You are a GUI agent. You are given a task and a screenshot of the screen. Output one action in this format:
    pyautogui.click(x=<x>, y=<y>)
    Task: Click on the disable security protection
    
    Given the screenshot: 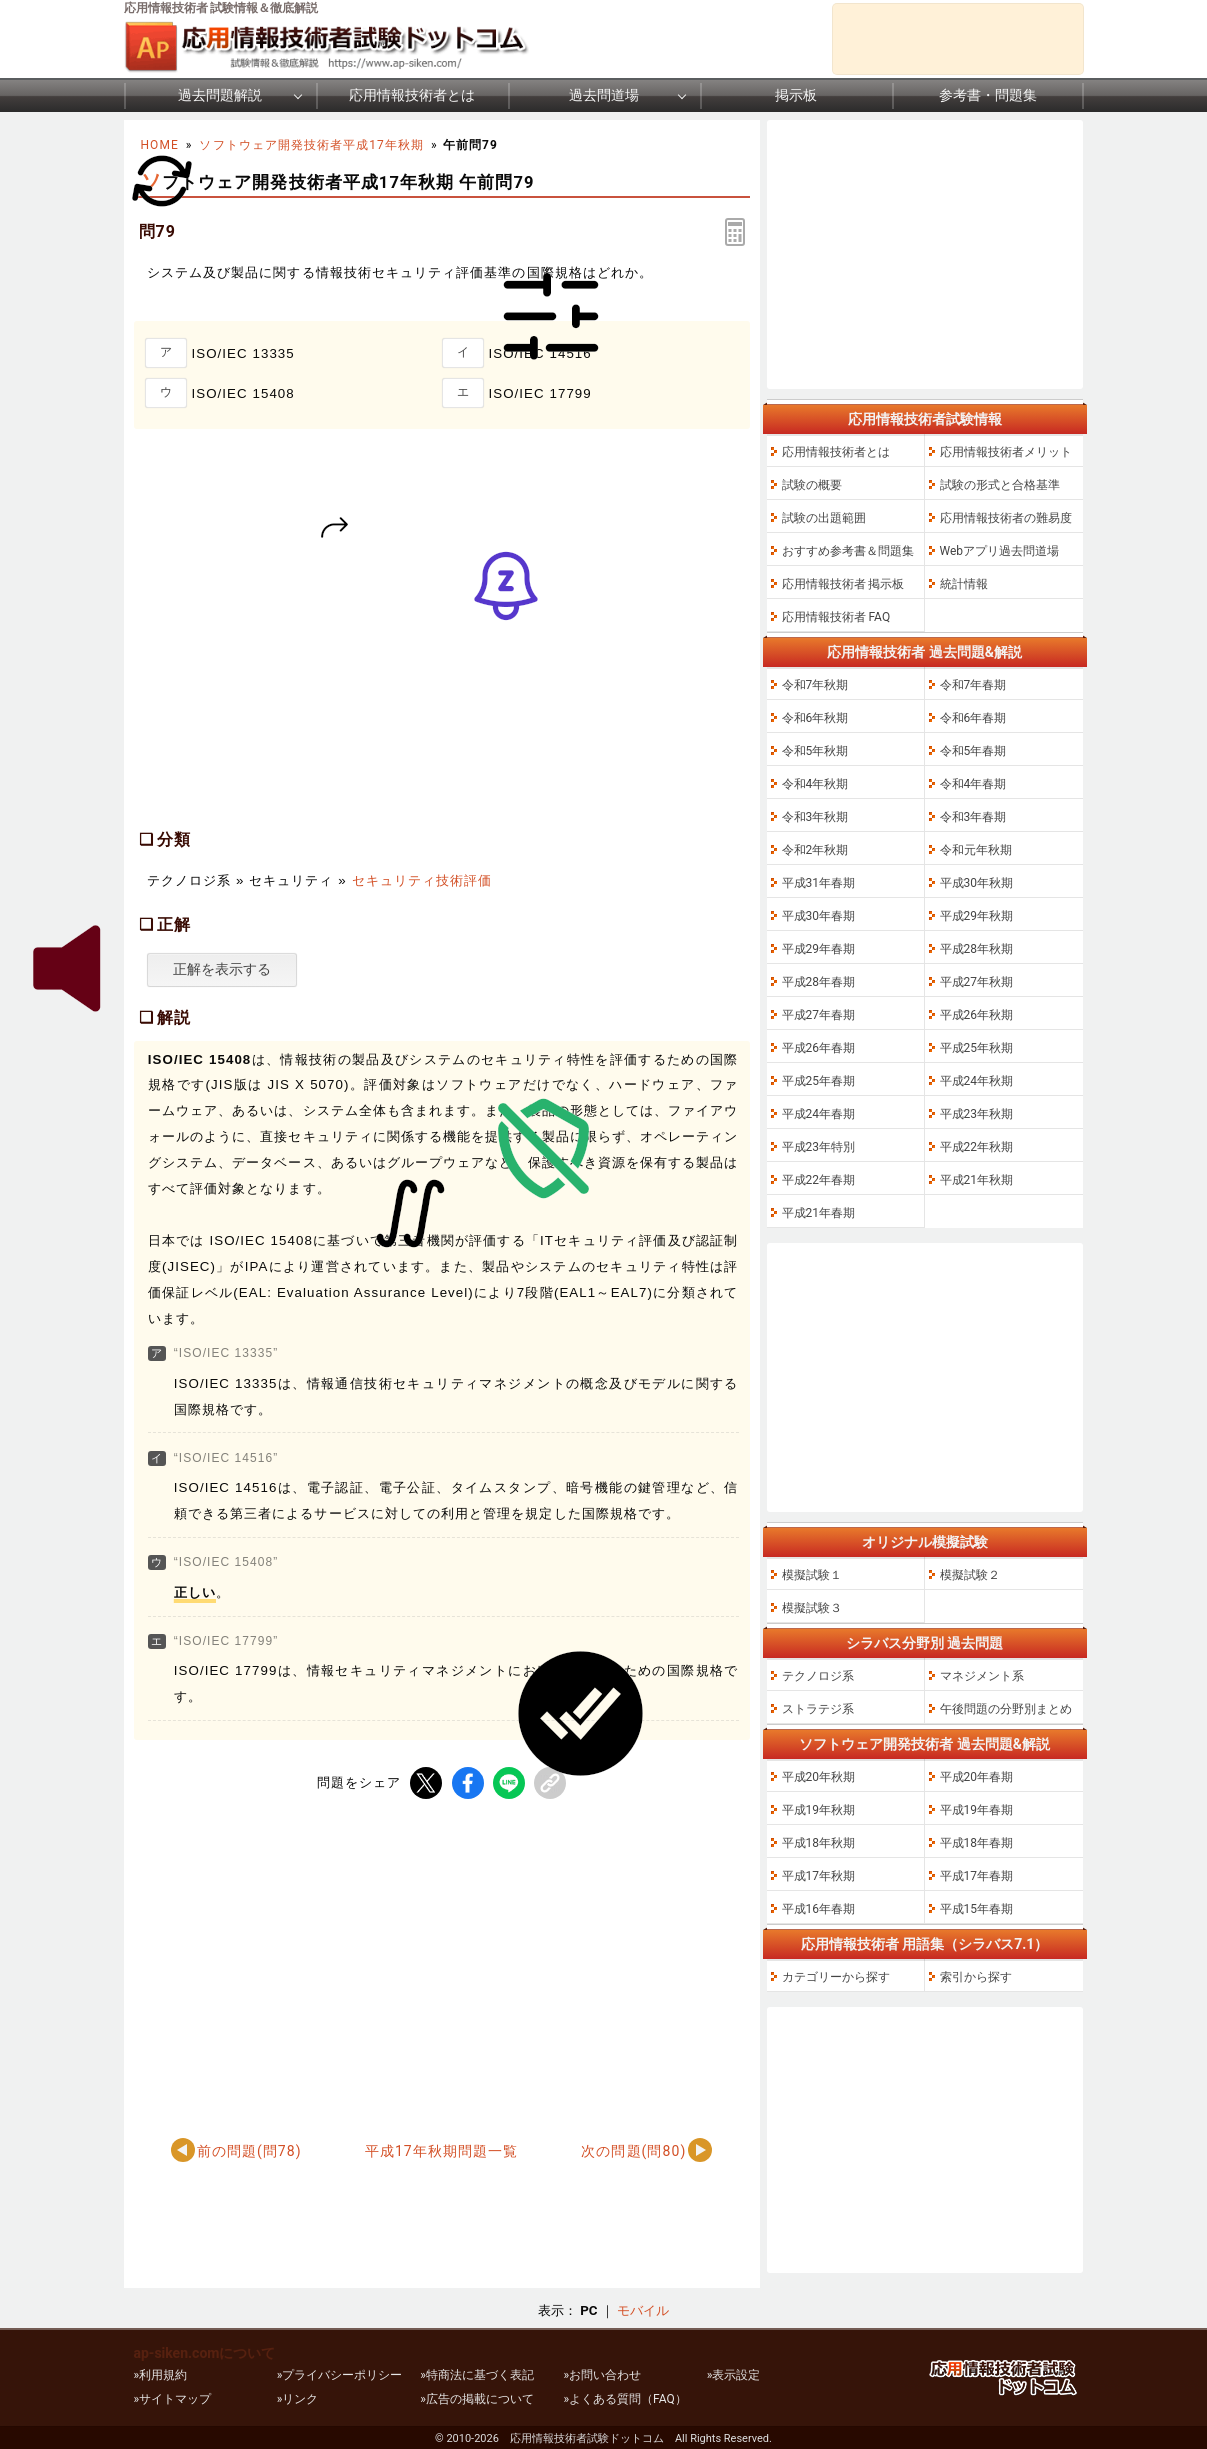 What is the action you would take?
    pyautogui.click(x=543, y=1148)
    